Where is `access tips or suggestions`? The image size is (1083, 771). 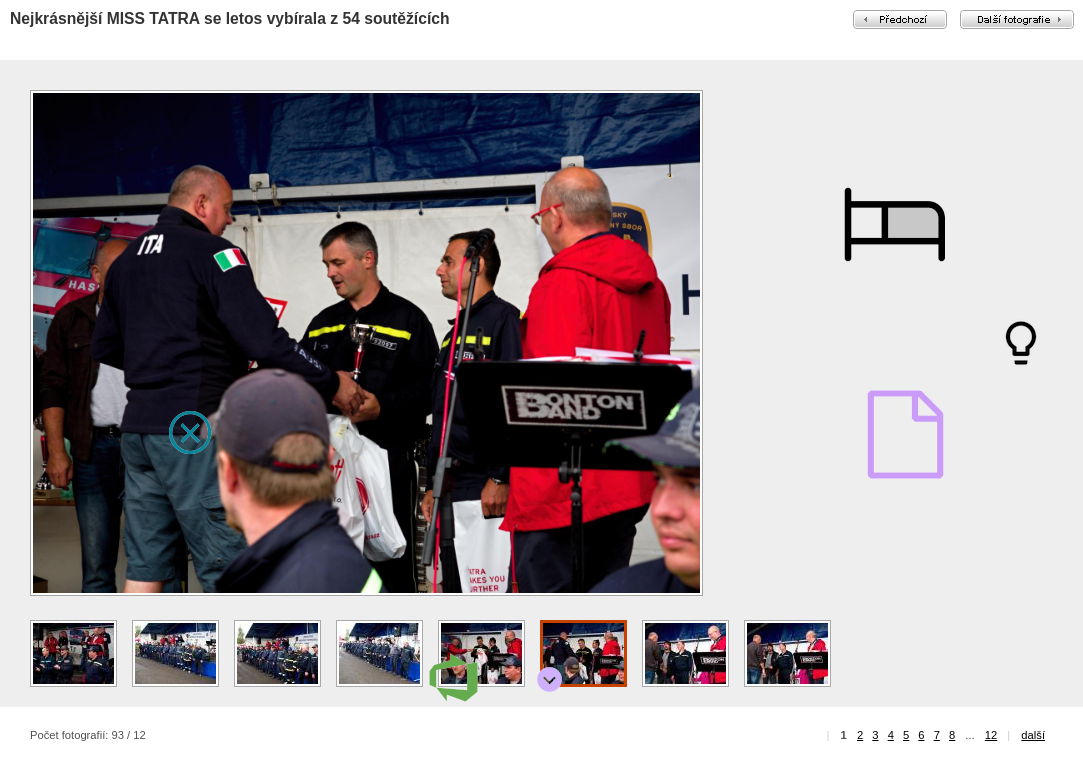
access tips or suggestions is located at coordinates (1021, 343).